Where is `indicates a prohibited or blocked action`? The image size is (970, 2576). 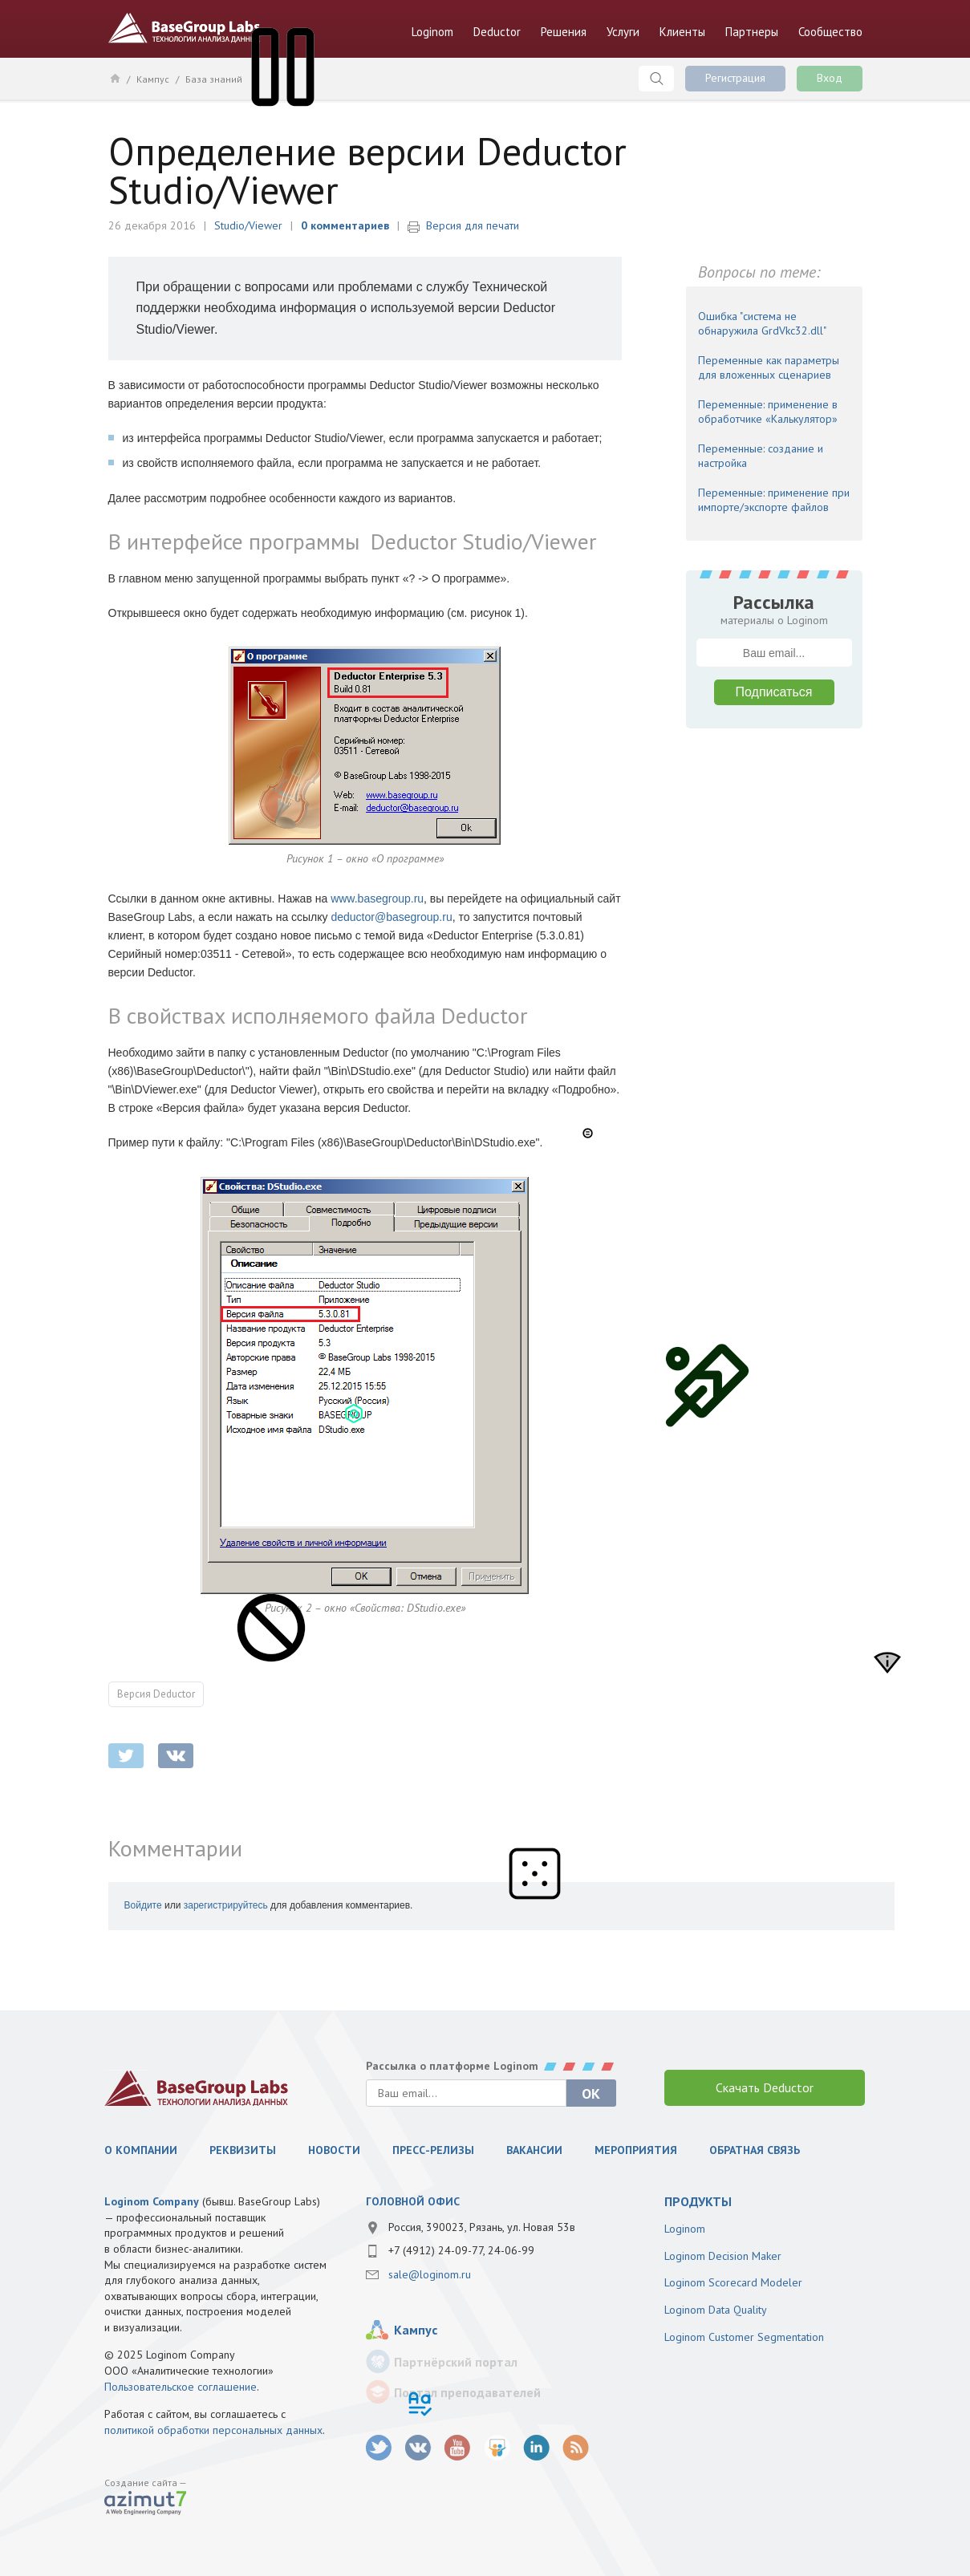
indicates a prohibited or blocked action is located at coordinates (271, 1628).